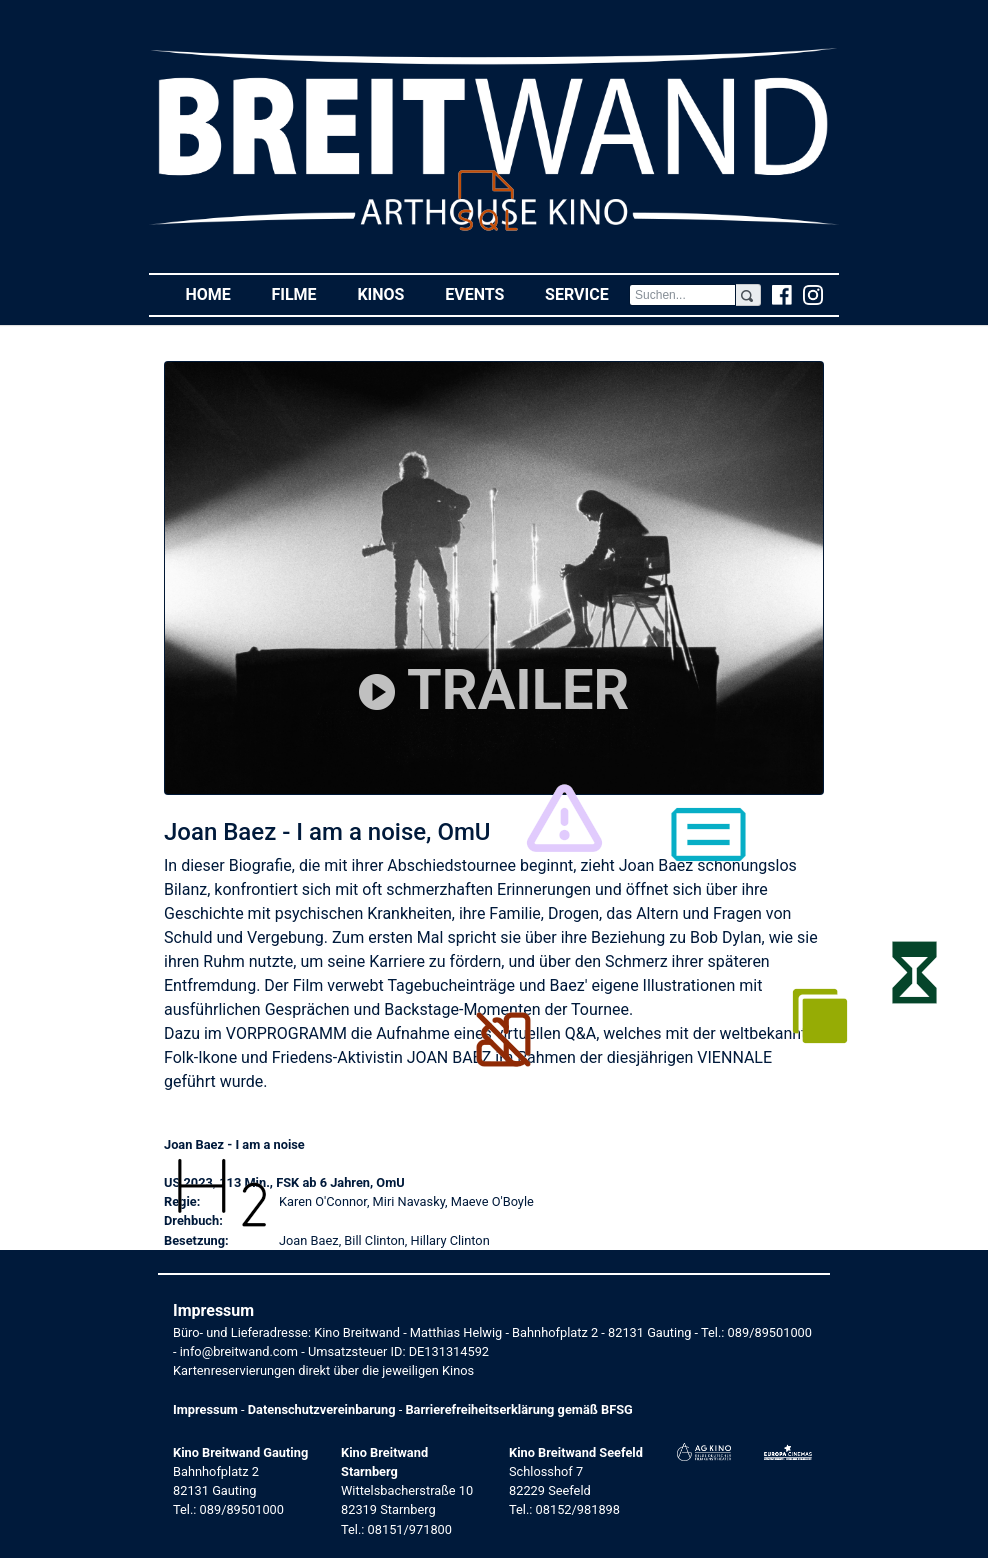  Describe the element at coordinates (503, 1039) in the screenshot. I see `disable color picker or swatch tool` at that location.